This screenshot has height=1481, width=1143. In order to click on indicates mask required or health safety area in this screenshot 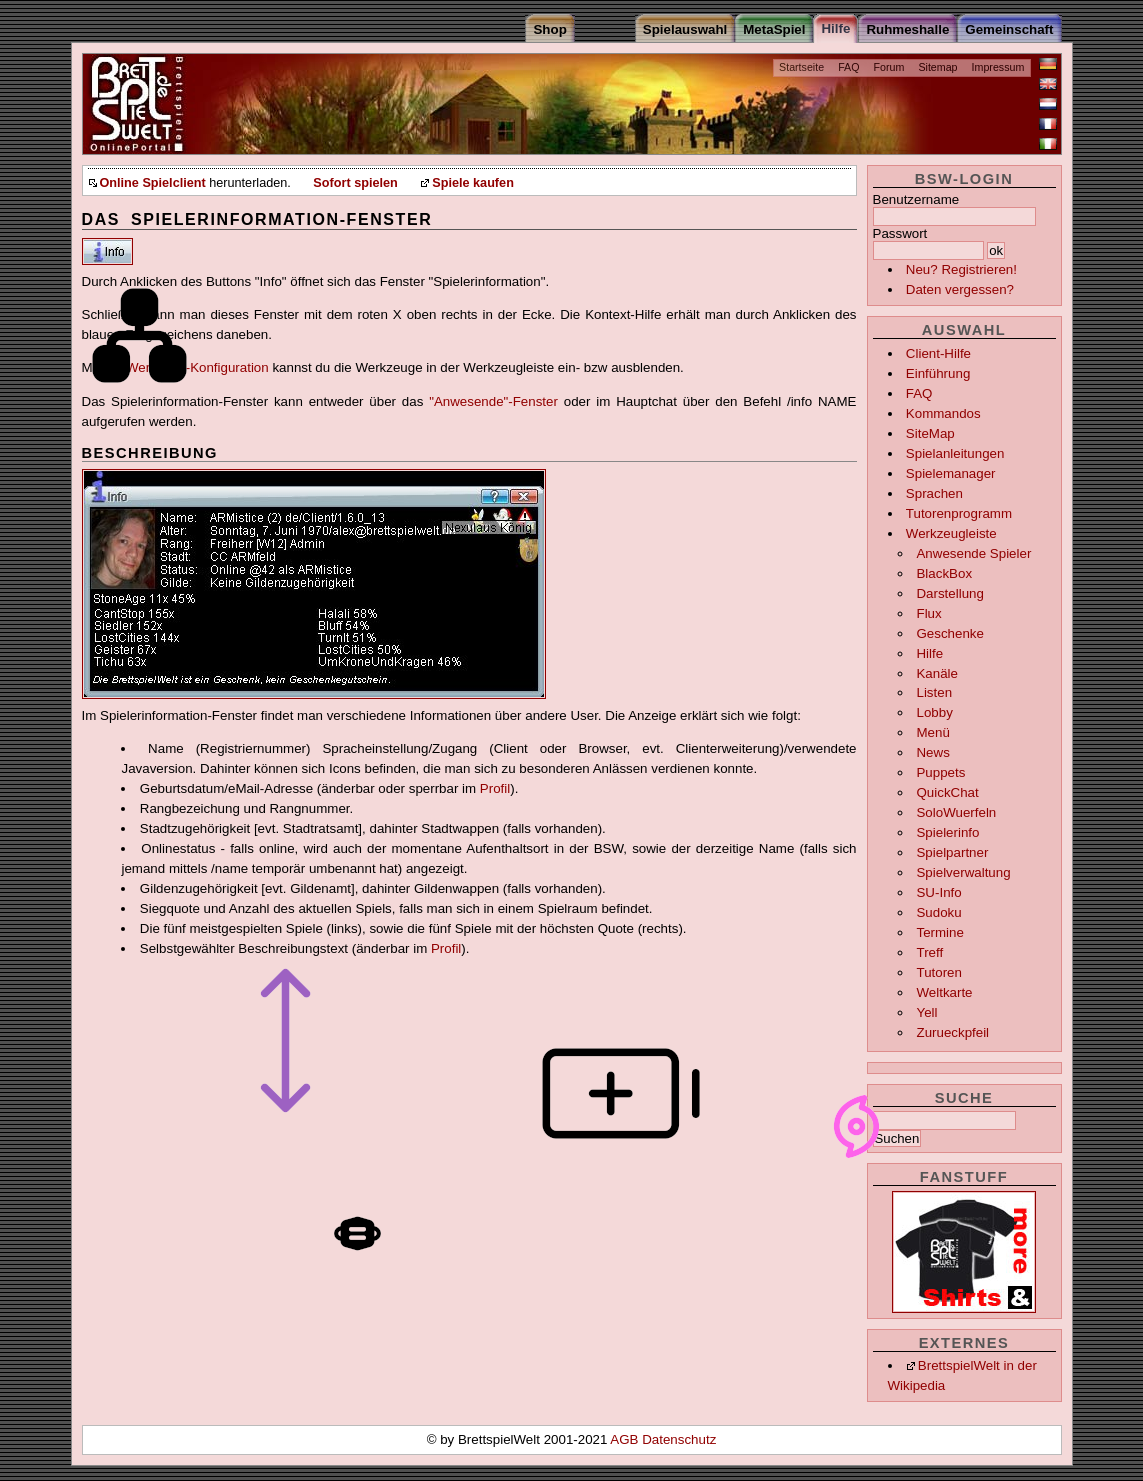, I will do `click(357, 1233)`.